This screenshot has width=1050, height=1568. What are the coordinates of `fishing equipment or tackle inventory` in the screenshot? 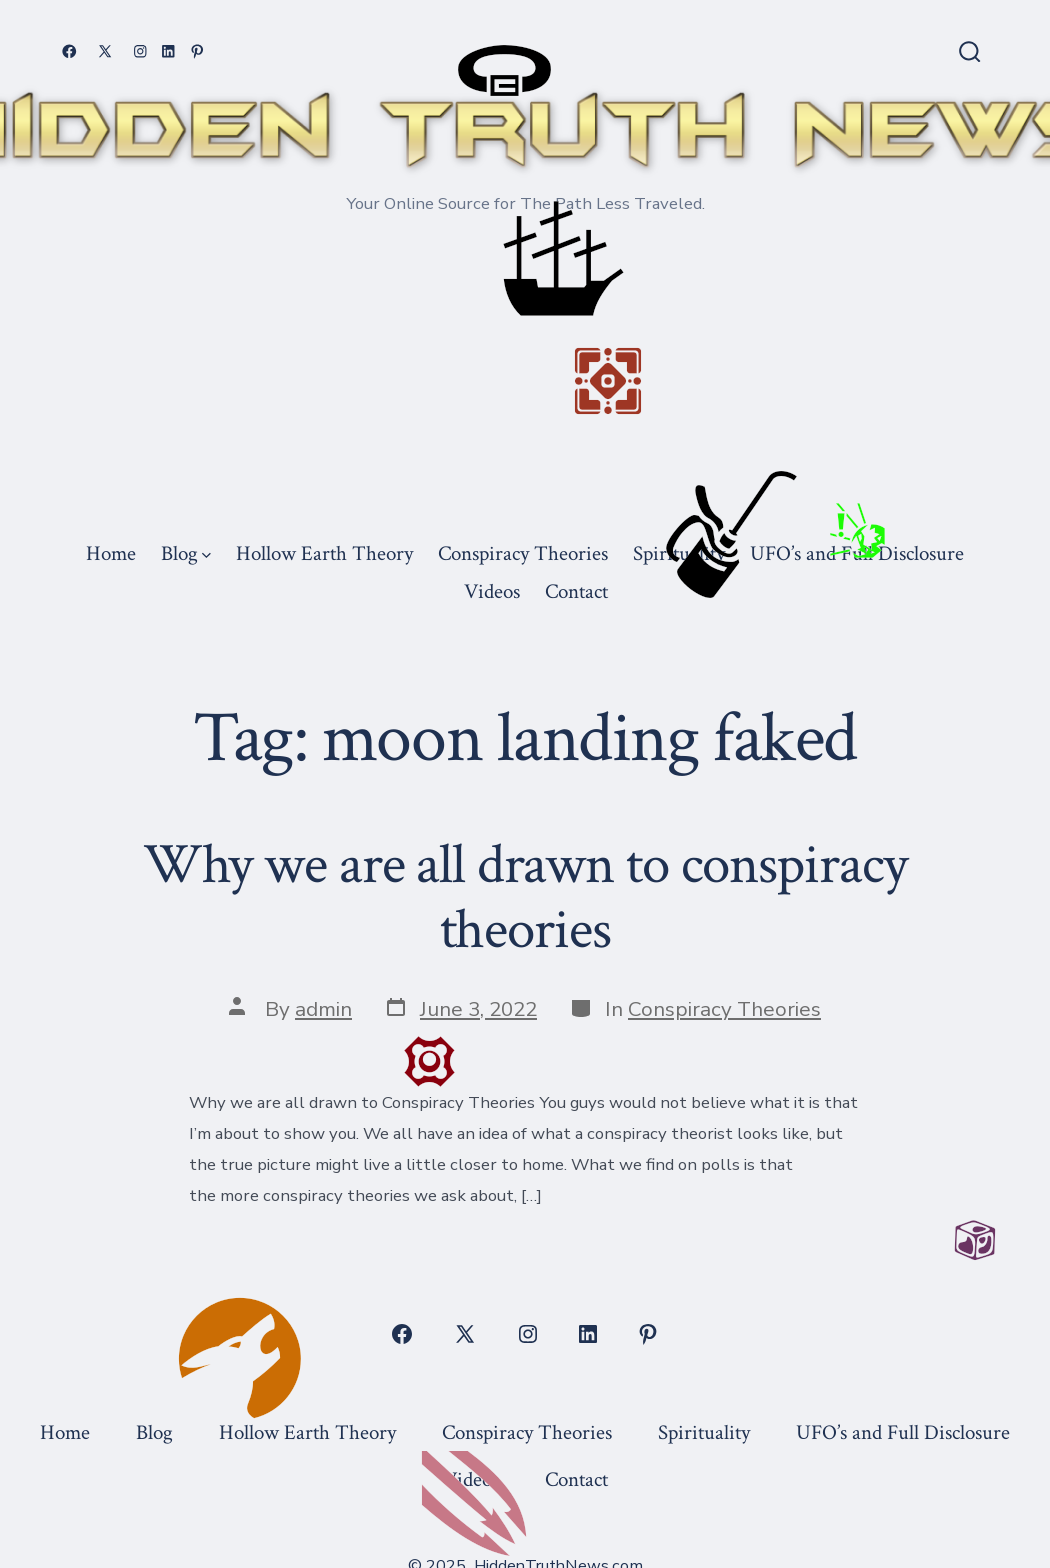 It's located at (473, 1503).